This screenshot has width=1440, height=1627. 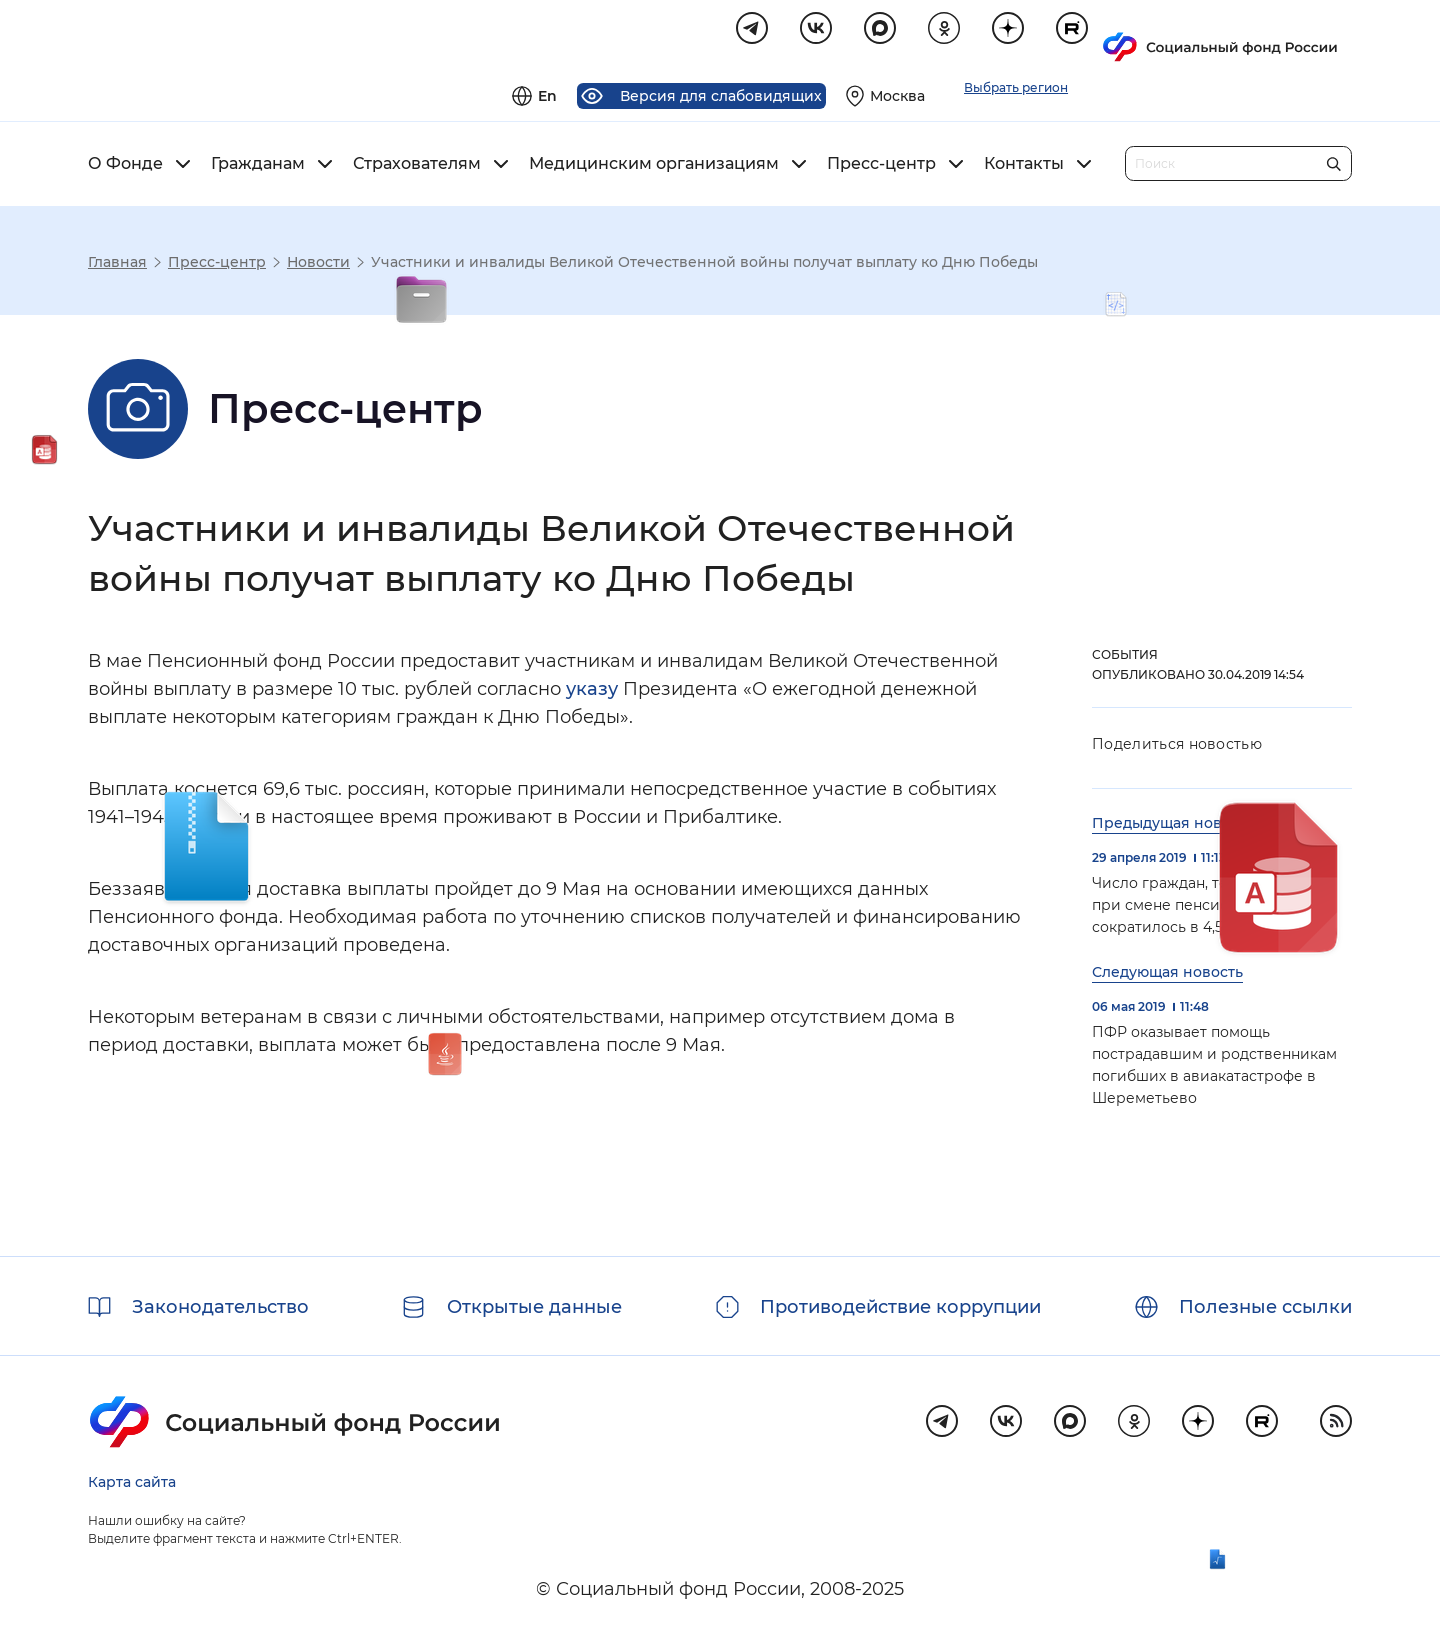 What do you see at coordinates (445, 1054) in the screenshot?
I see `java archive file (.jar) type indicator` at bounding box center [445, 1054].